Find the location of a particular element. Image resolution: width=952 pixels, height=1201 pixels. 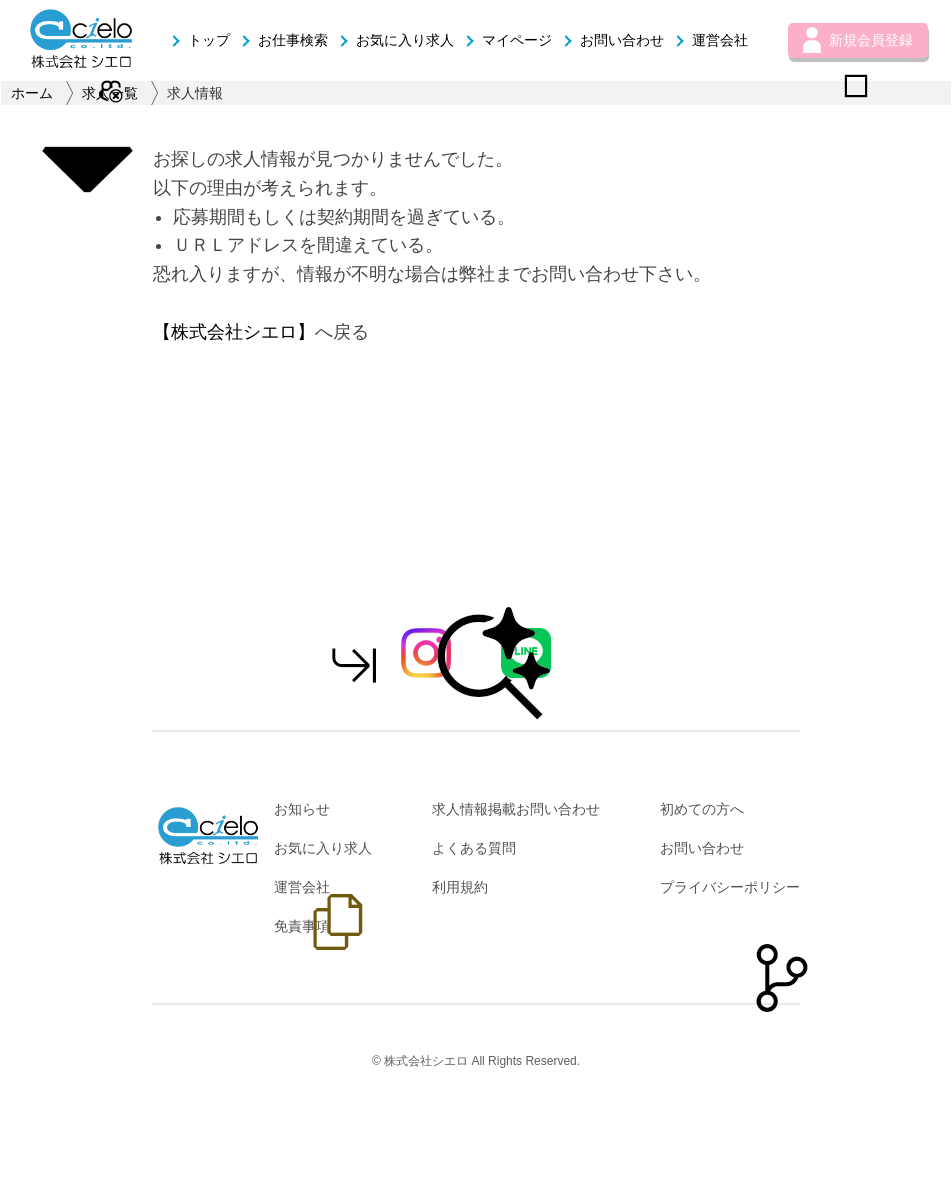

search with AI-powered suggestions is located at coordinates (490, 667).